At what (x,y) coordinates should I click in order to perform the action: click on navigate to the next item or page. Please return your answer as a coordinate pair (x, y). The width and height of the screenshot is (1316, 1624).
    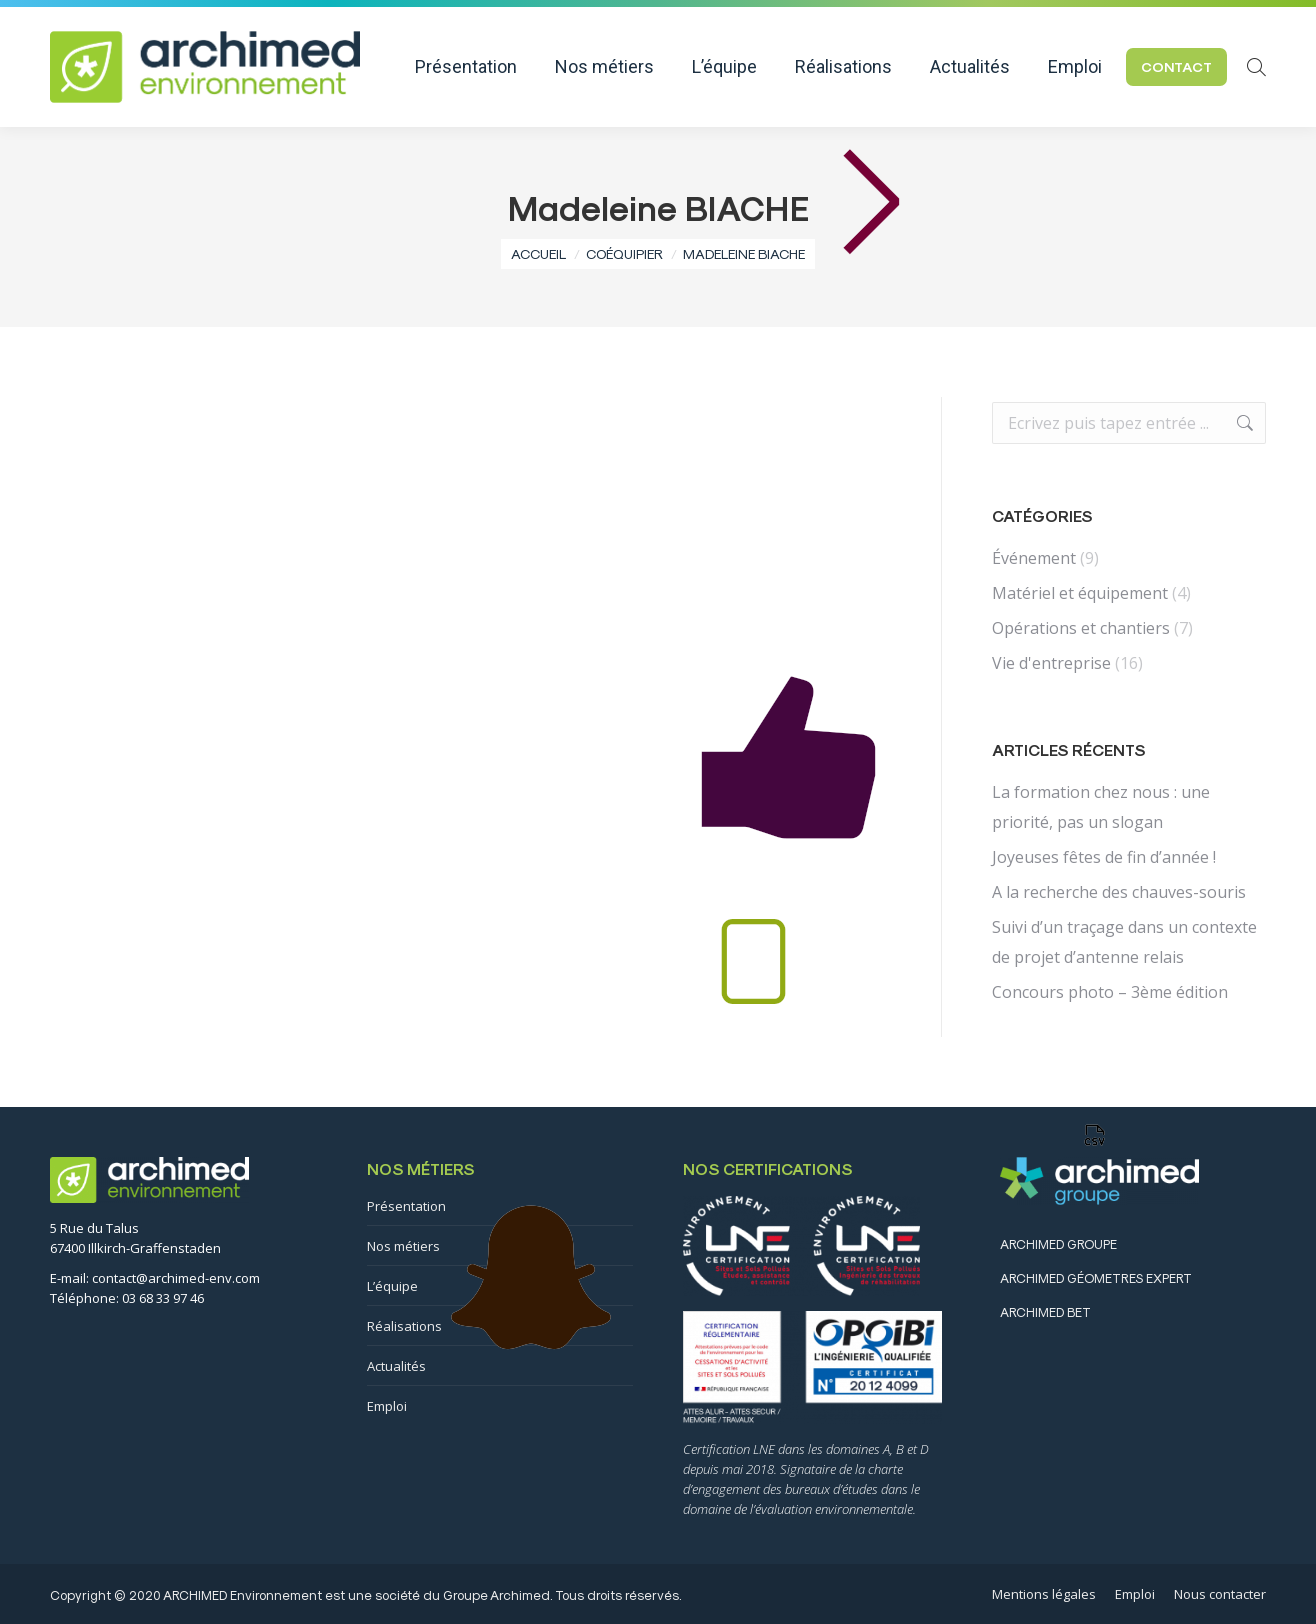
    Looking at the image, I should click on (867, 201).